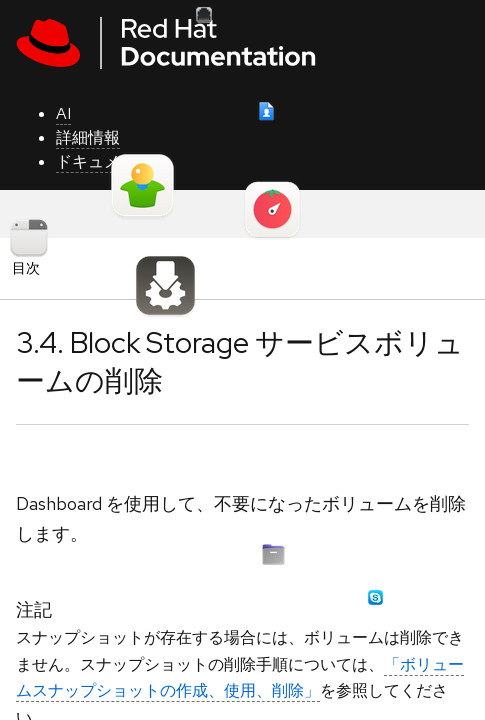 Image resolution: width=485 pixels, height=720 pixels. I want to click on open a contact file, so click(266, 111).